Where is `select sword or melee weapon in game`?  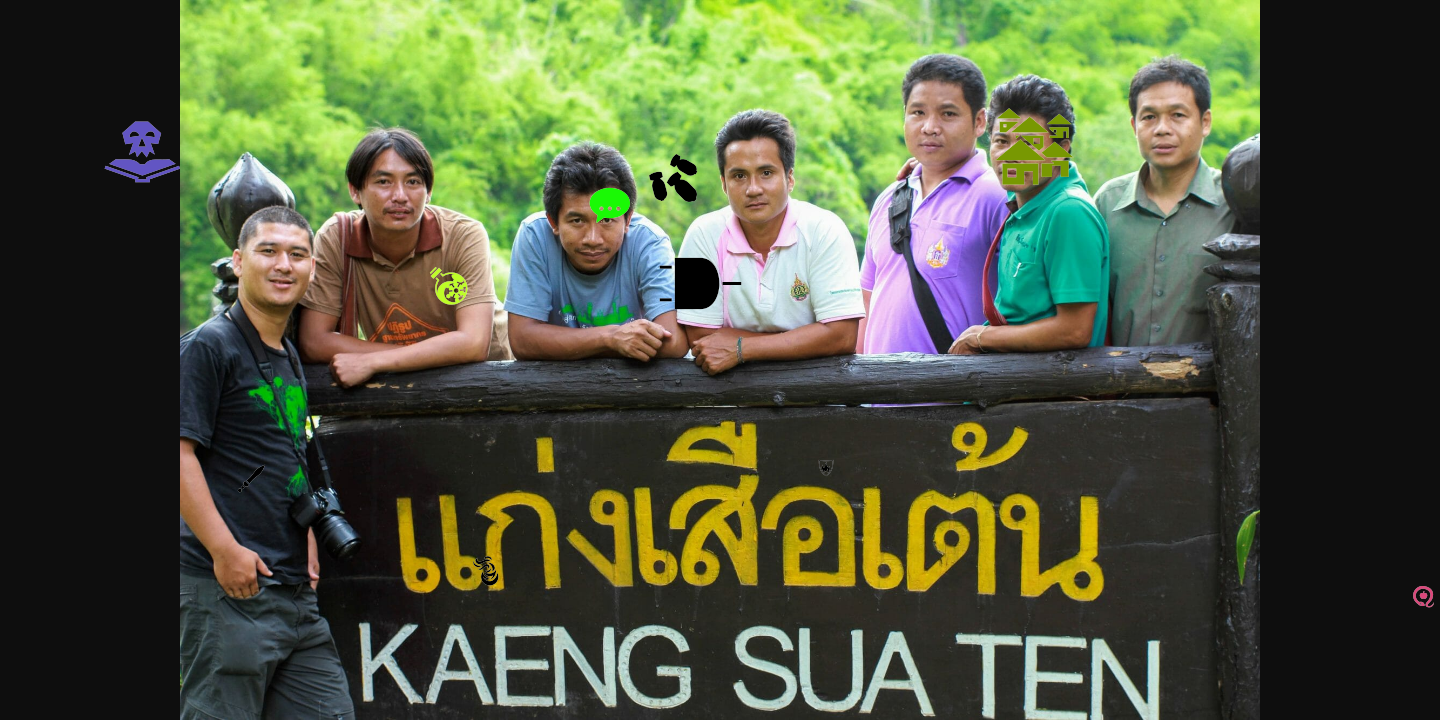
select sword or melee weapon in game is located at coordinates (251, 478).